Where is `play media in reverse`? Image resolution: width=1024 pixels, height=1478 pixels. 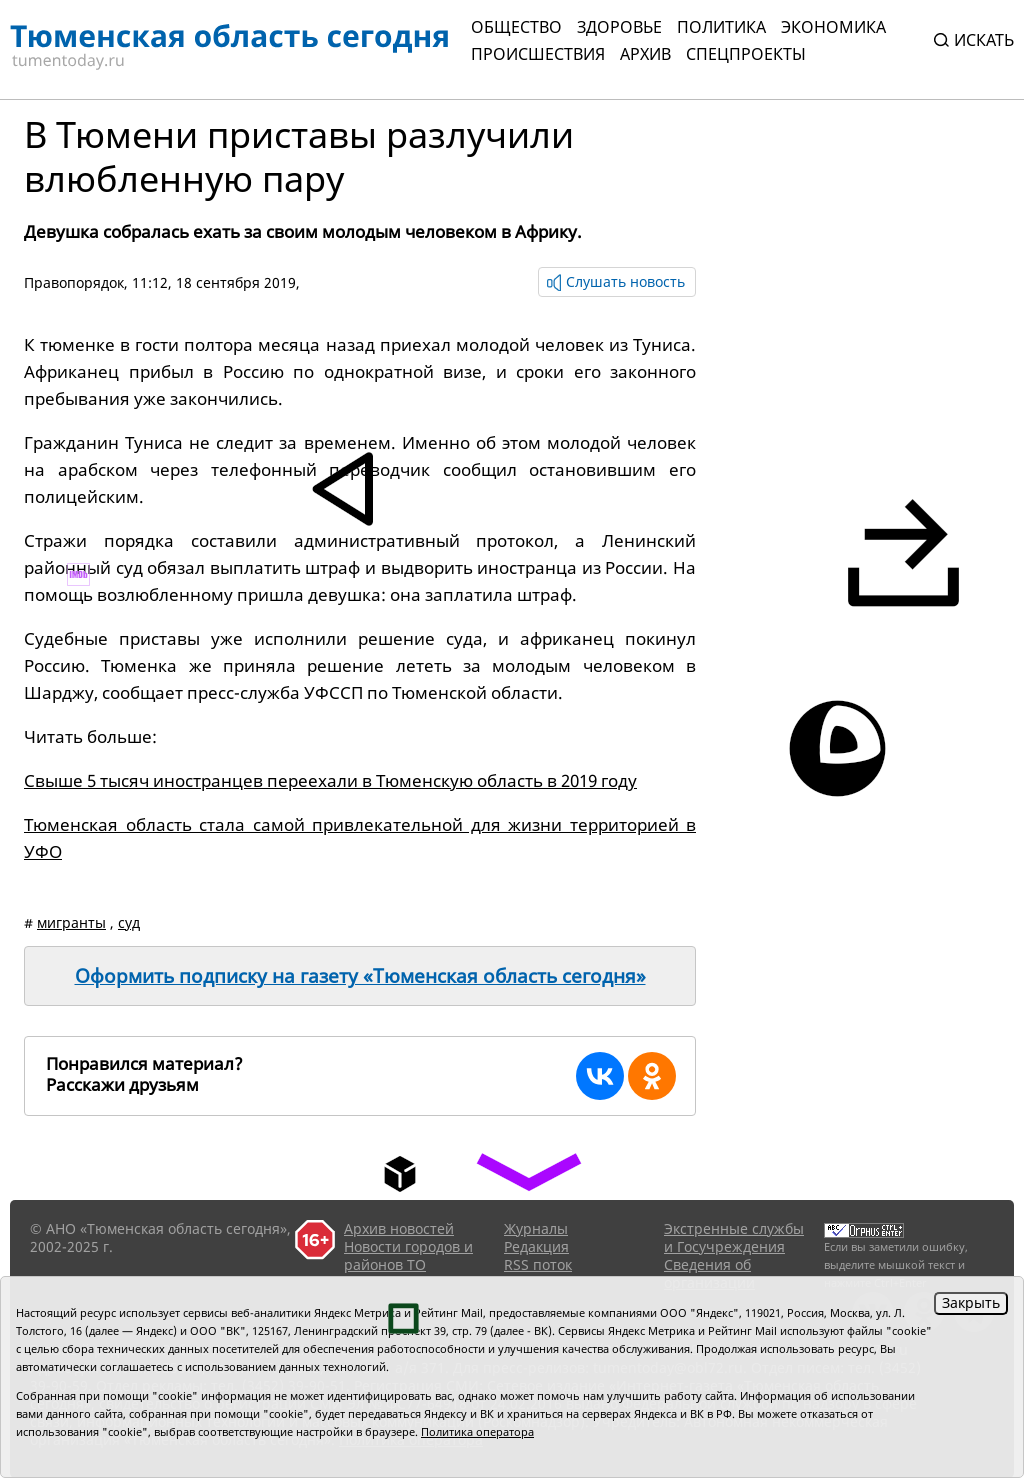
play media in reverse is located at coordinates (349, 489).